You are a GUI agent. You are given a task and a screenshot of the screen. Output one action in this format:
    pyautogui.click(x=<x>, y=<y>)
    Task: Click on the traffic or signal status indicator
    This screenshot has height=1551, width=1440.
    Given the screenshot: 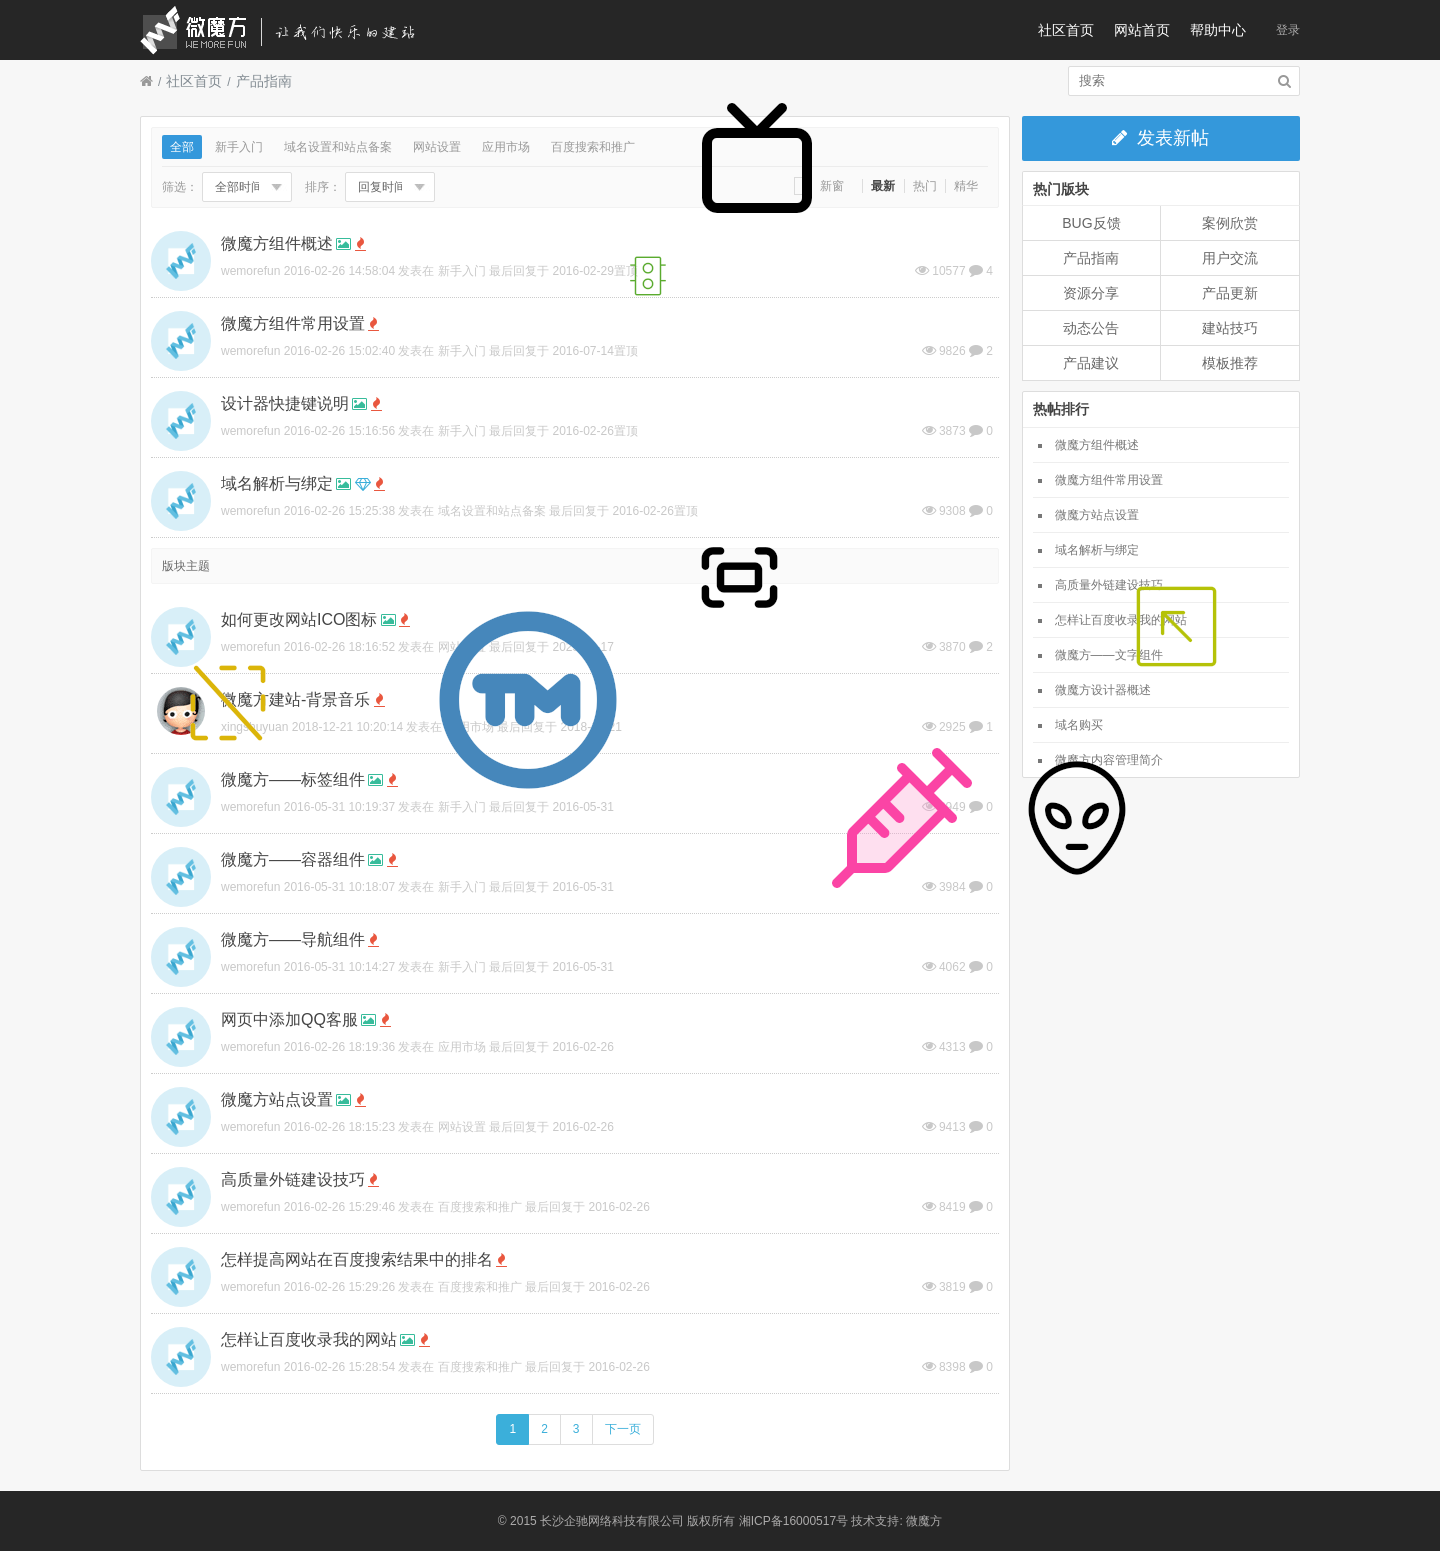 What is the action you would take?
    pyautogui.click(x=648, y=276)
    